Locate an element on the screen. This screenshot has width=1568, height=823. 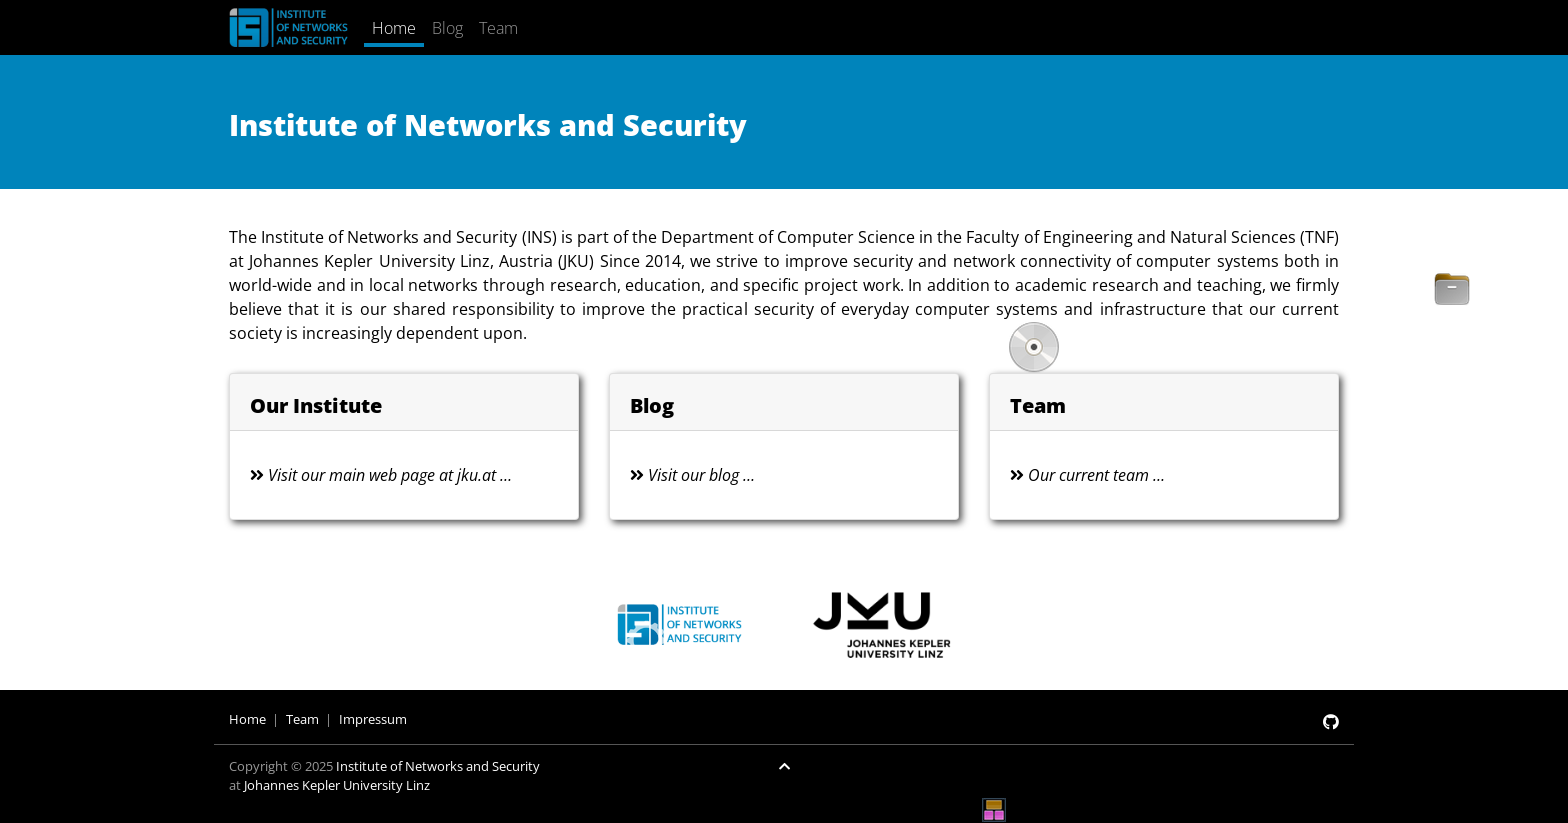
select all items in the current view is located at coordinates (994, 810).